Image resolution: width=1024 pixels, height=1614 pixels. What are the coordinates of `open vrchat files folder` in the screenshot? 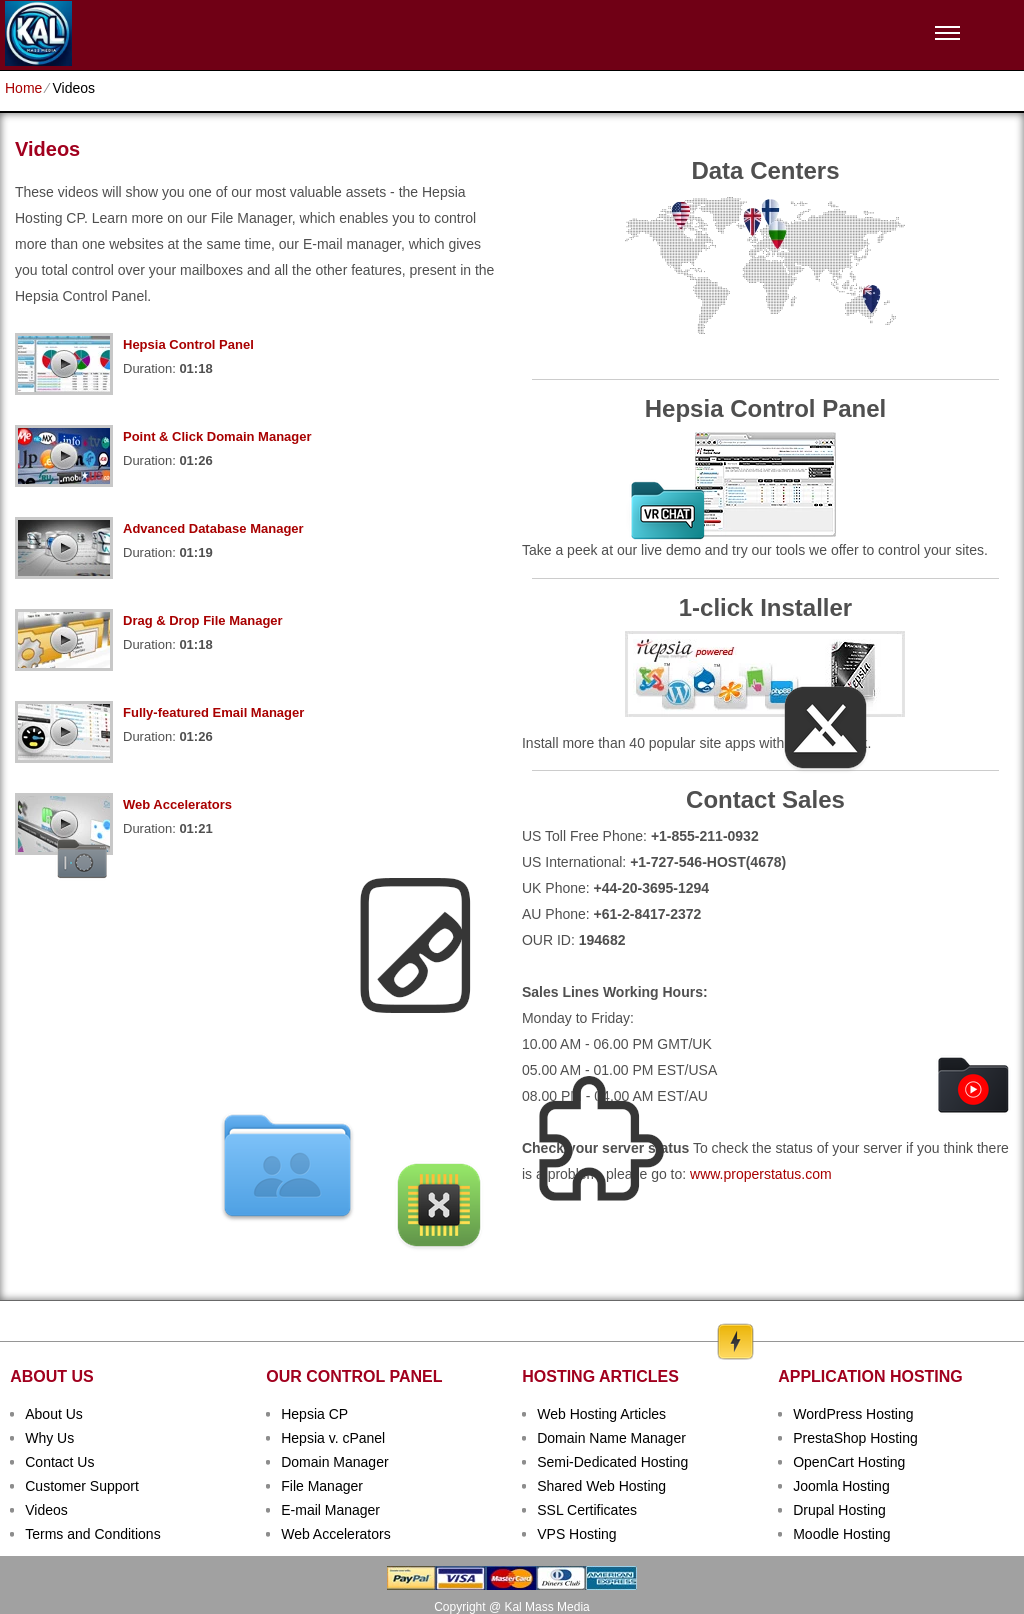 It's located at (667, 512).